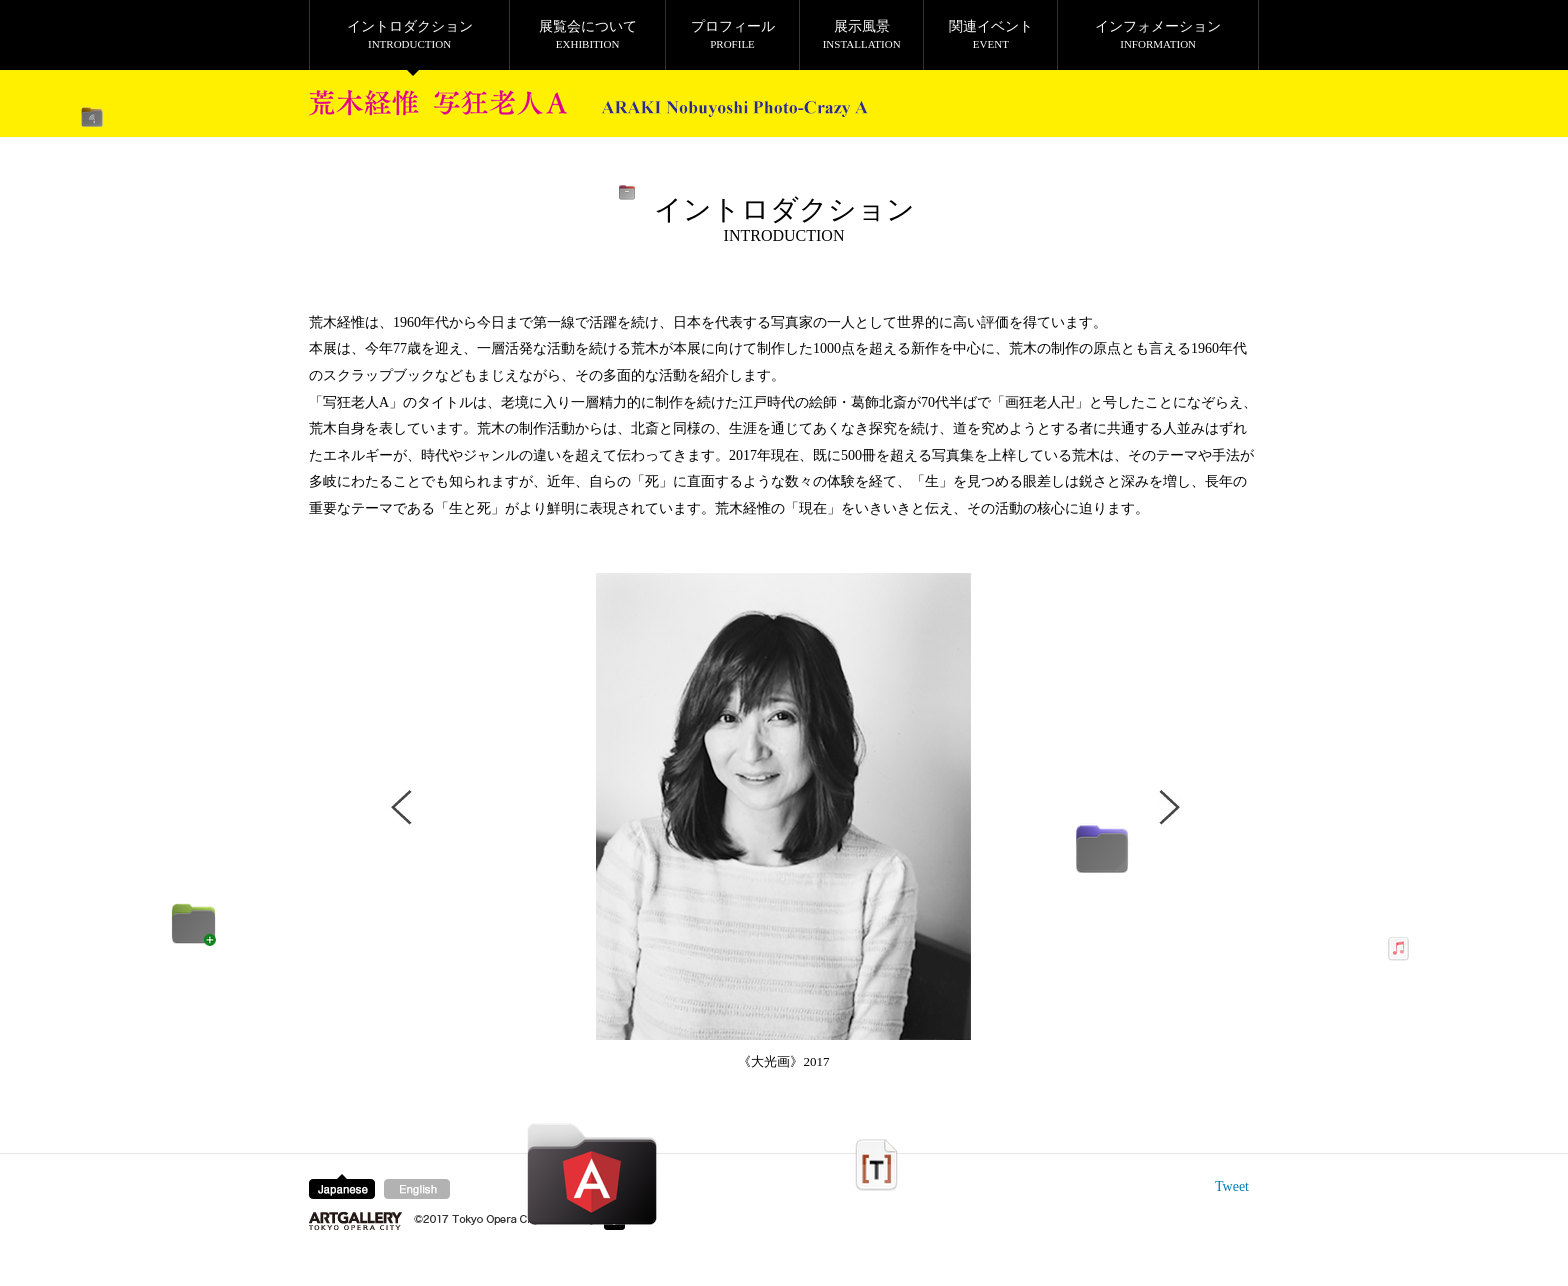 The width and height of the screenshot is (1568, 1286). Describe the element at coordinates (1398, 948) in the screenshot. I see `an audio or music file` at that location.